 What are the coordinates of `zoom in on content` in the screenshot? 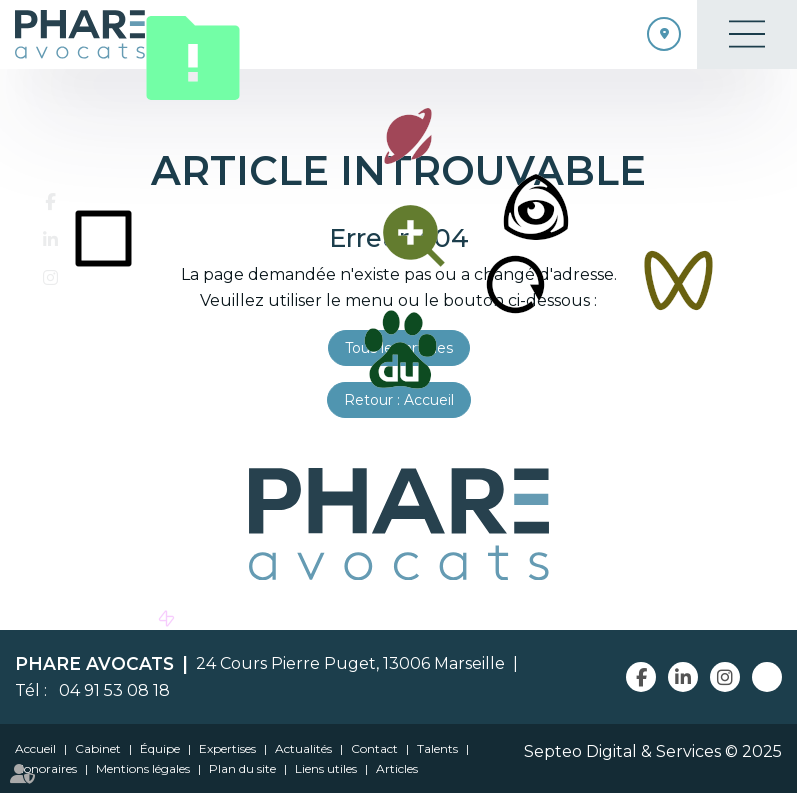 It's located at (413, 235).